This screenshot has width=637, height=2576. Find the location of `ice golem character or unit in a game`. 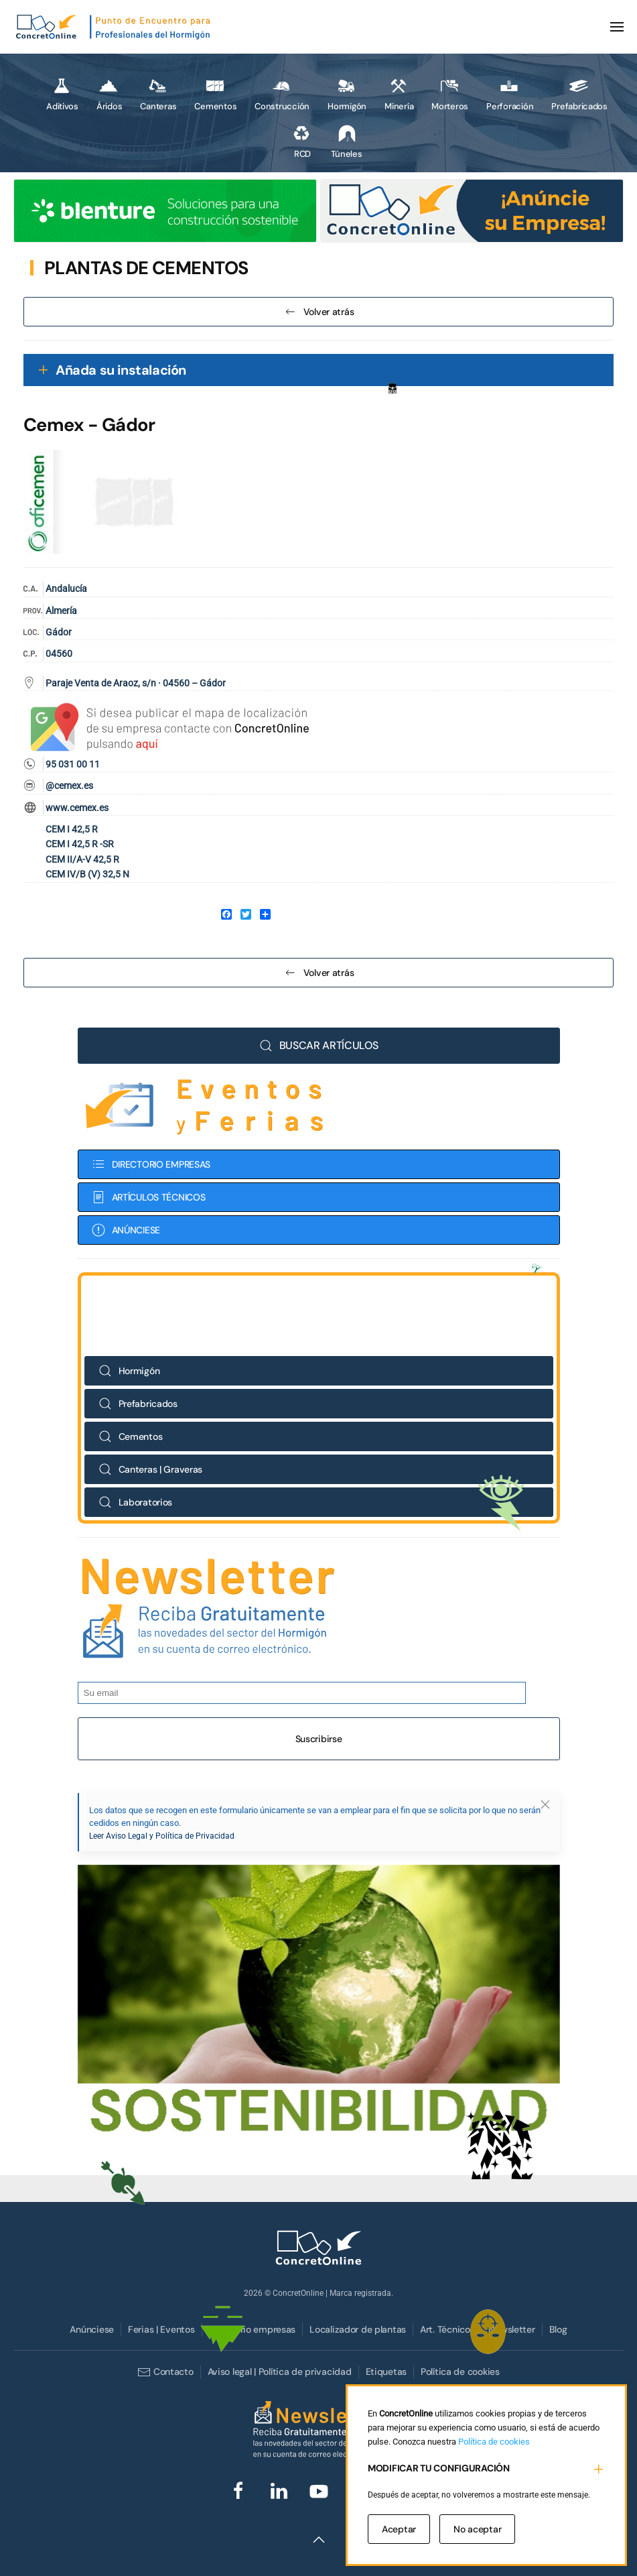

ice golem character or unit in a game is located at coordinates (499, 2144).